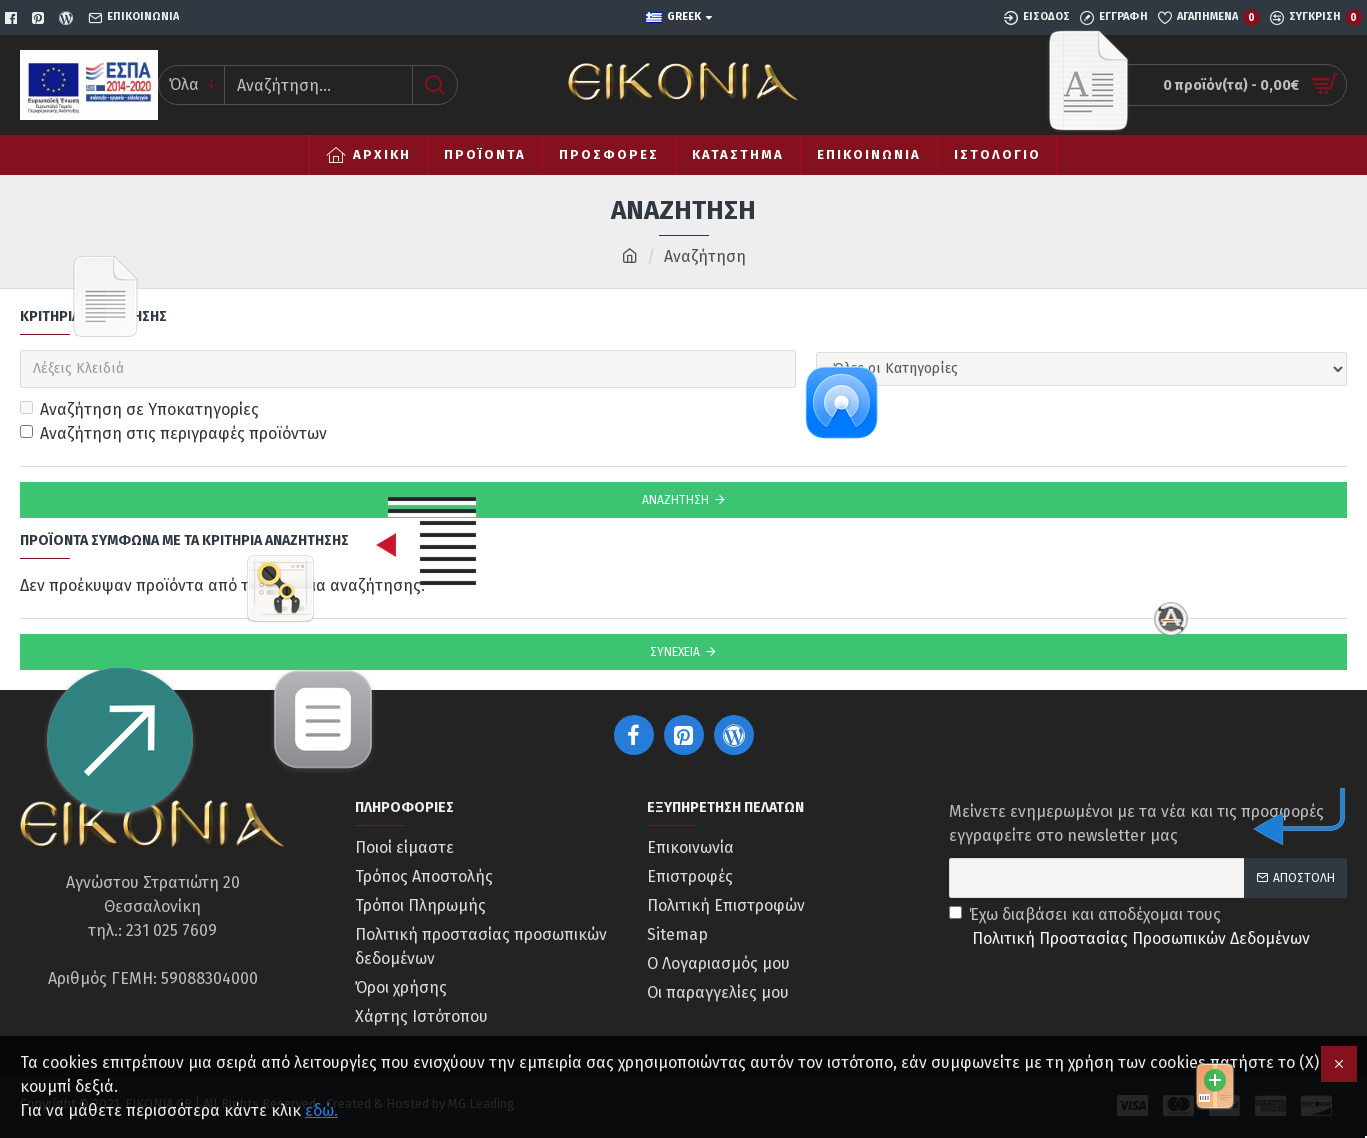  What do you see at coordinates (120, 740) in the screenshot?
I see `indicates a symbolic link or shortcut to another file` at bounding box center [120, 740].